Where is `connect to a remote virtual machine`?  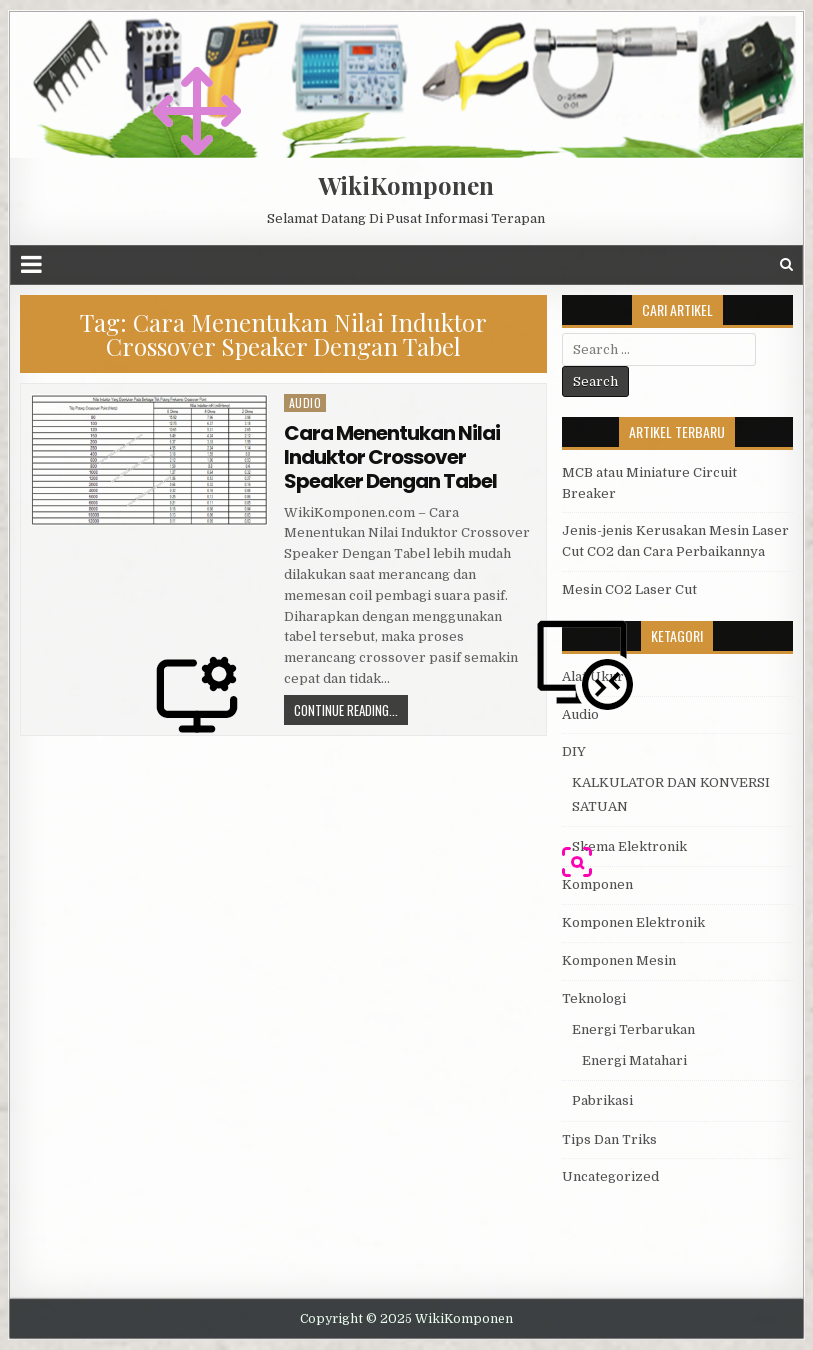 connect to a remote virtual machine is located at coordinates (582, 659).